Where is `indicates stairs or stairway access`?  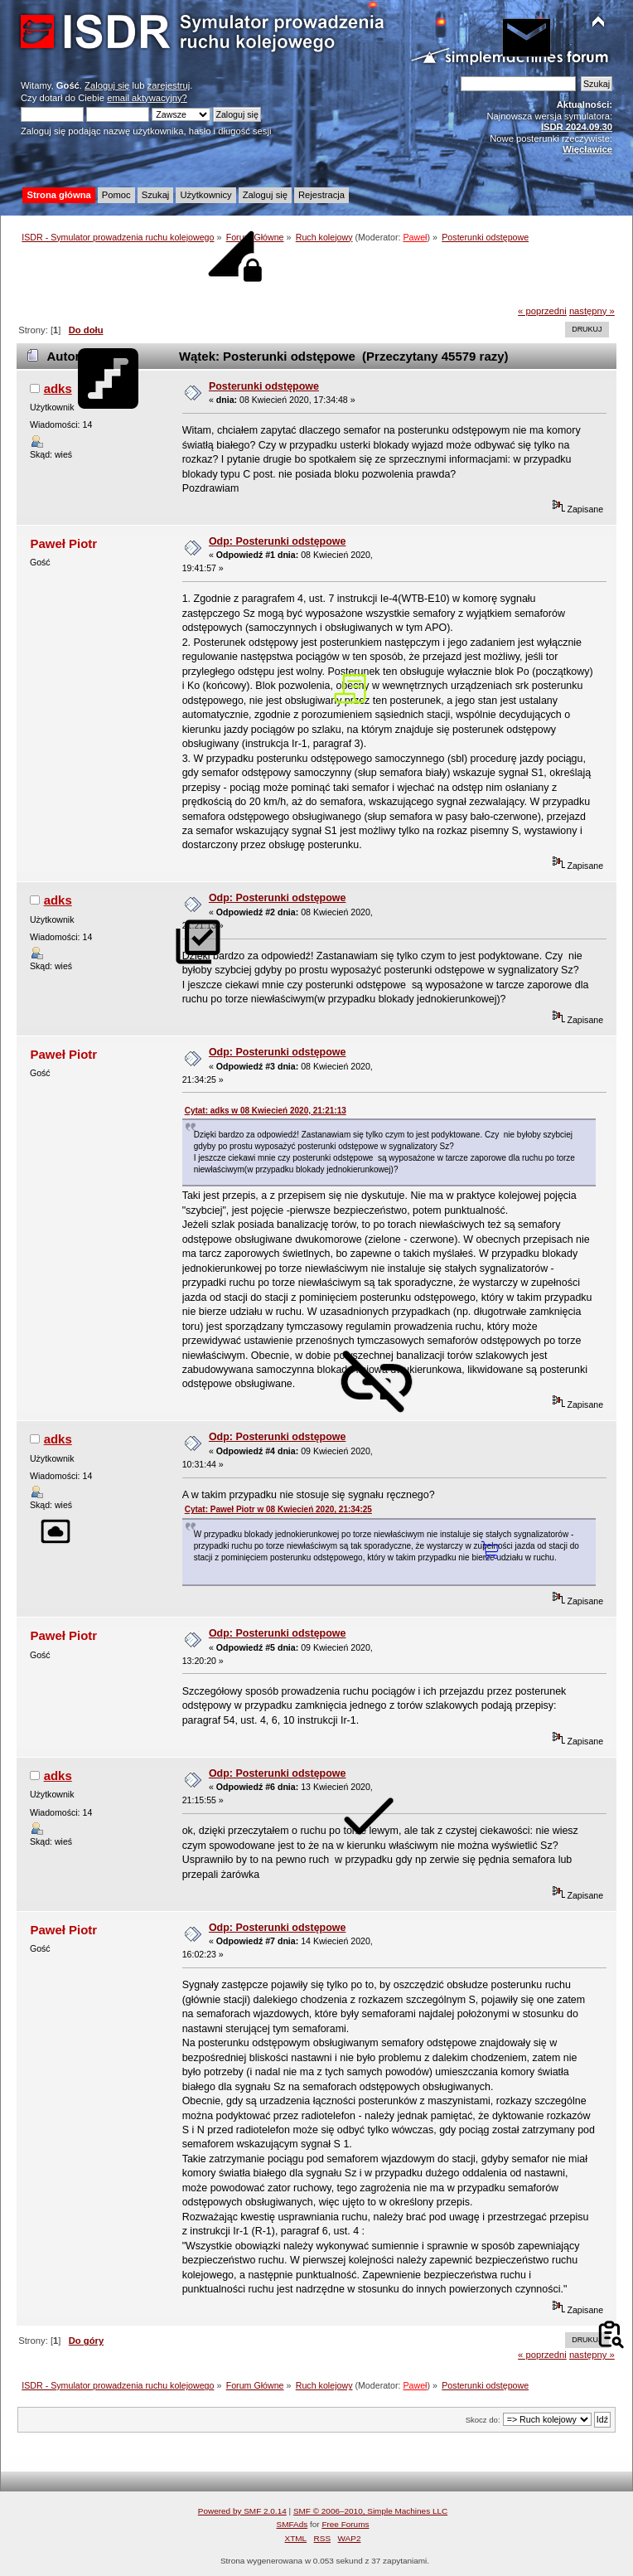
indicates stairs or stairway access is located at coordinates (108, 378).